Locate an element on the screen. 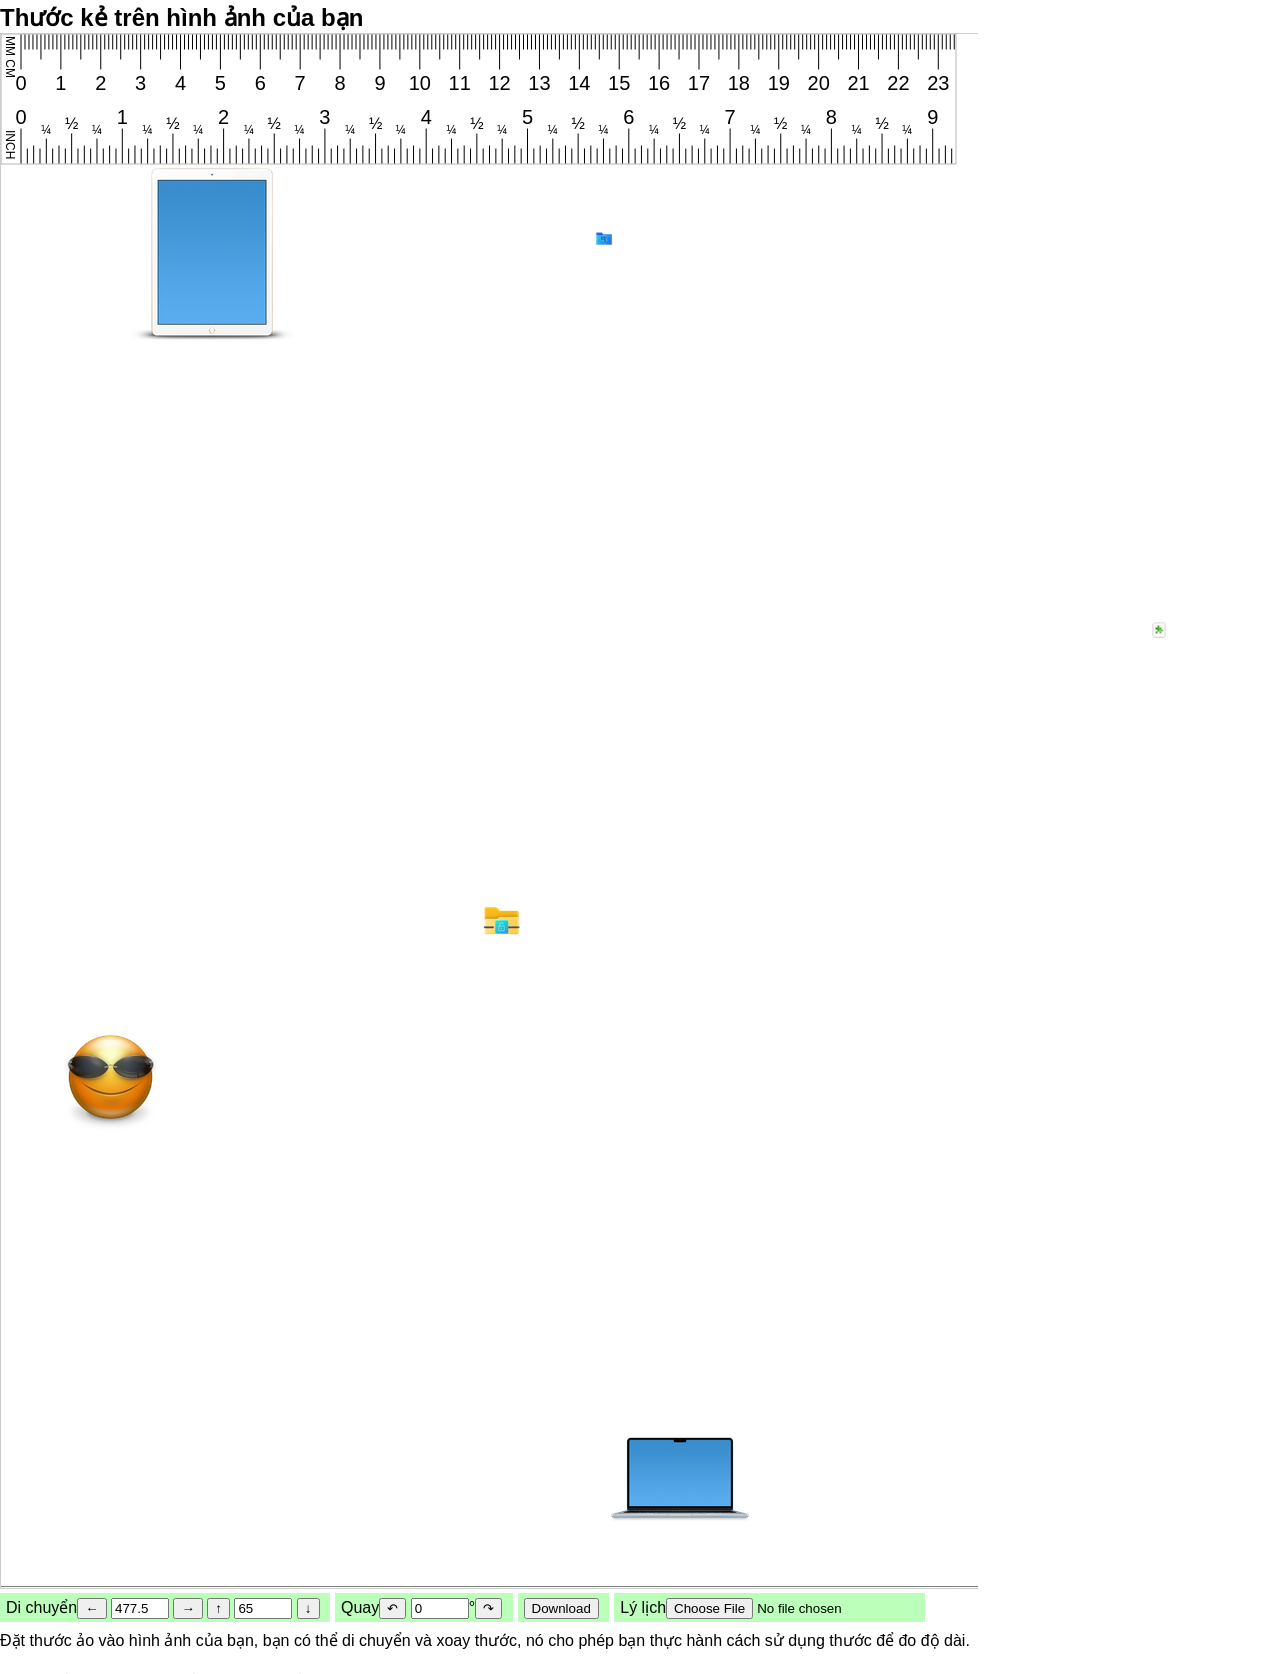  open folder containing postgresql database files is located at coordinates (604, 239).